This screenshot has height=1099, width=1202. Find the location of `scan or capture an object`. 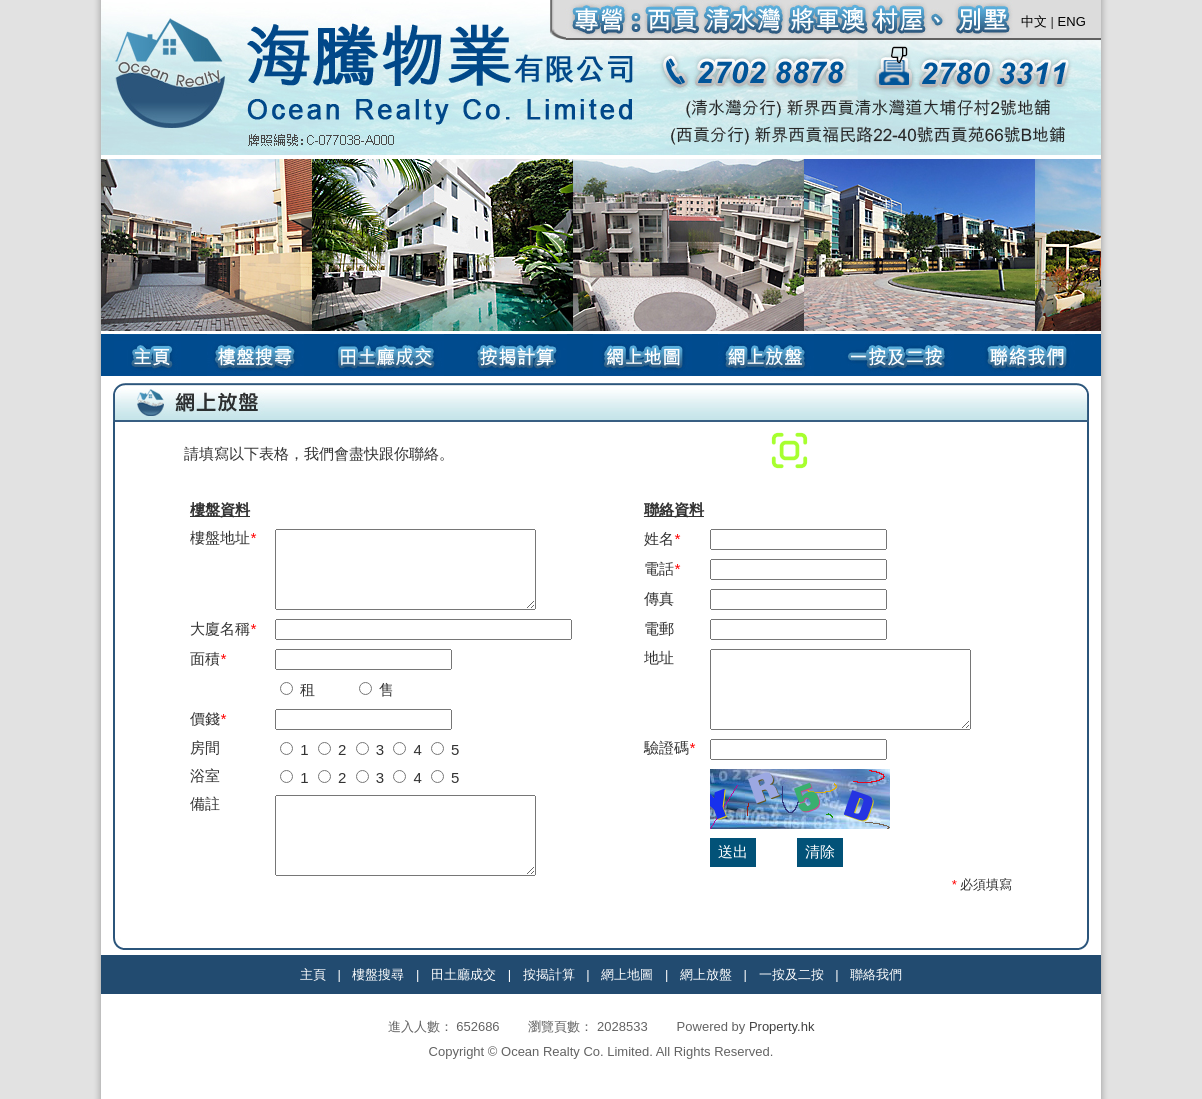

scan or capture an object is located at coordinates (789, 450).